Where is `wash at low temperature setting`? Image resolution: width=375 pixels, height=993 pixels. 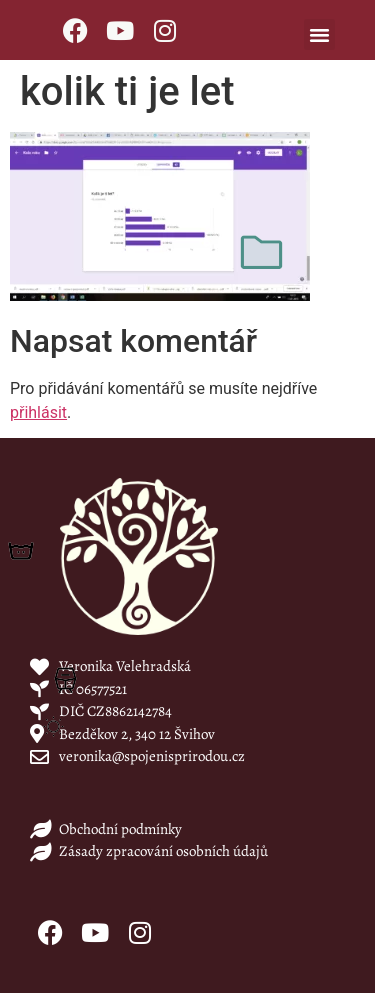 wash at low temperature setting is located at coordinates (21, 551).